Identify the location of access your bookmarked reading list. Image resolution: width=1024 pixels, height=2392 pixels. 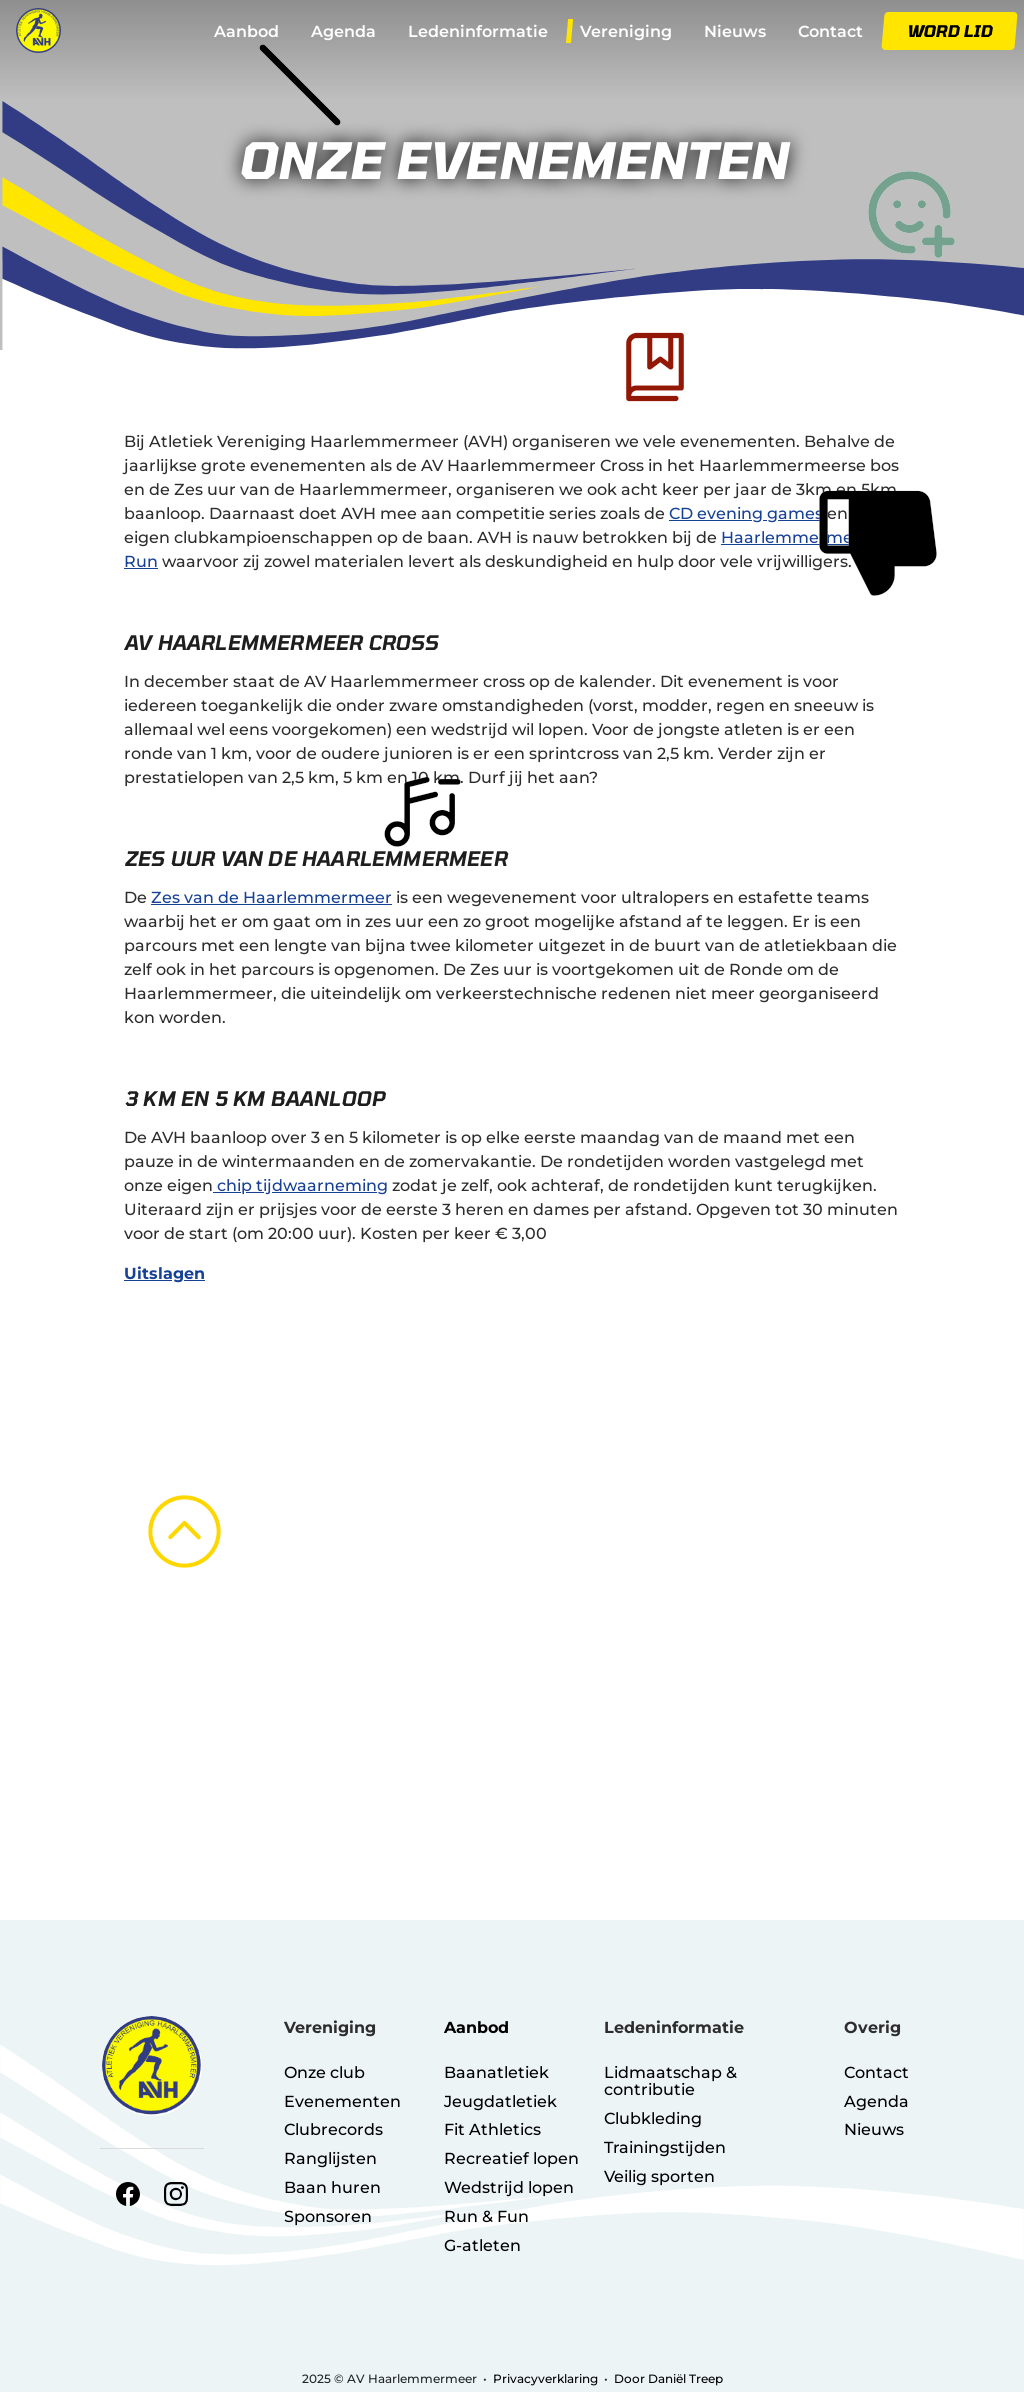
(655, 367).